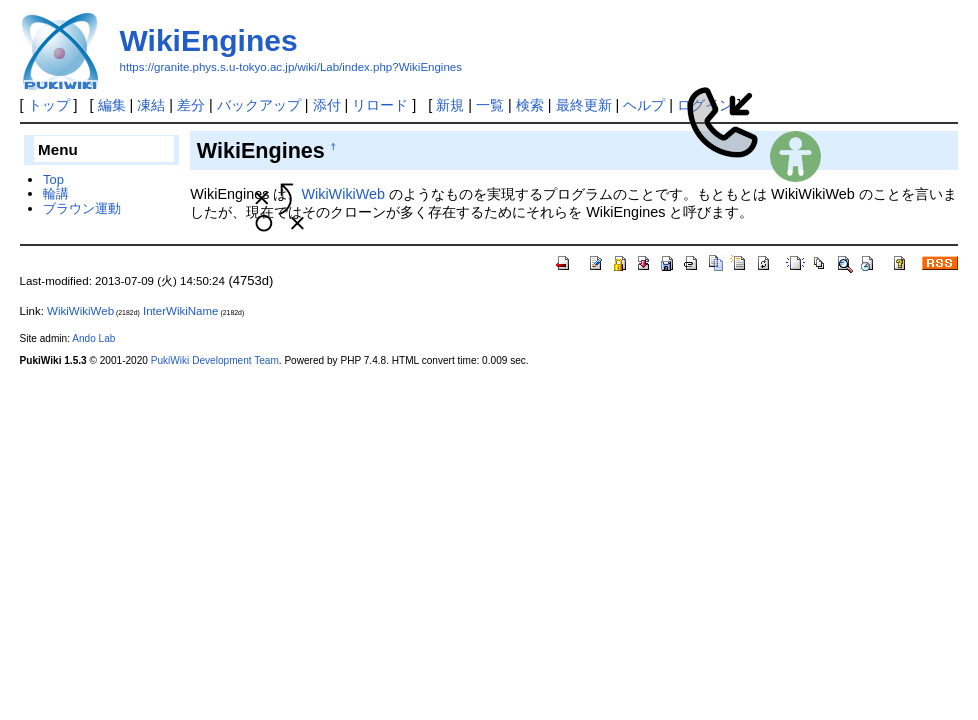 This screenshot has height=720, width=978. What do you see at coordinates (724, 121) in the screenshot?
I see `incoming call notification` at bounding box center [724, 121].